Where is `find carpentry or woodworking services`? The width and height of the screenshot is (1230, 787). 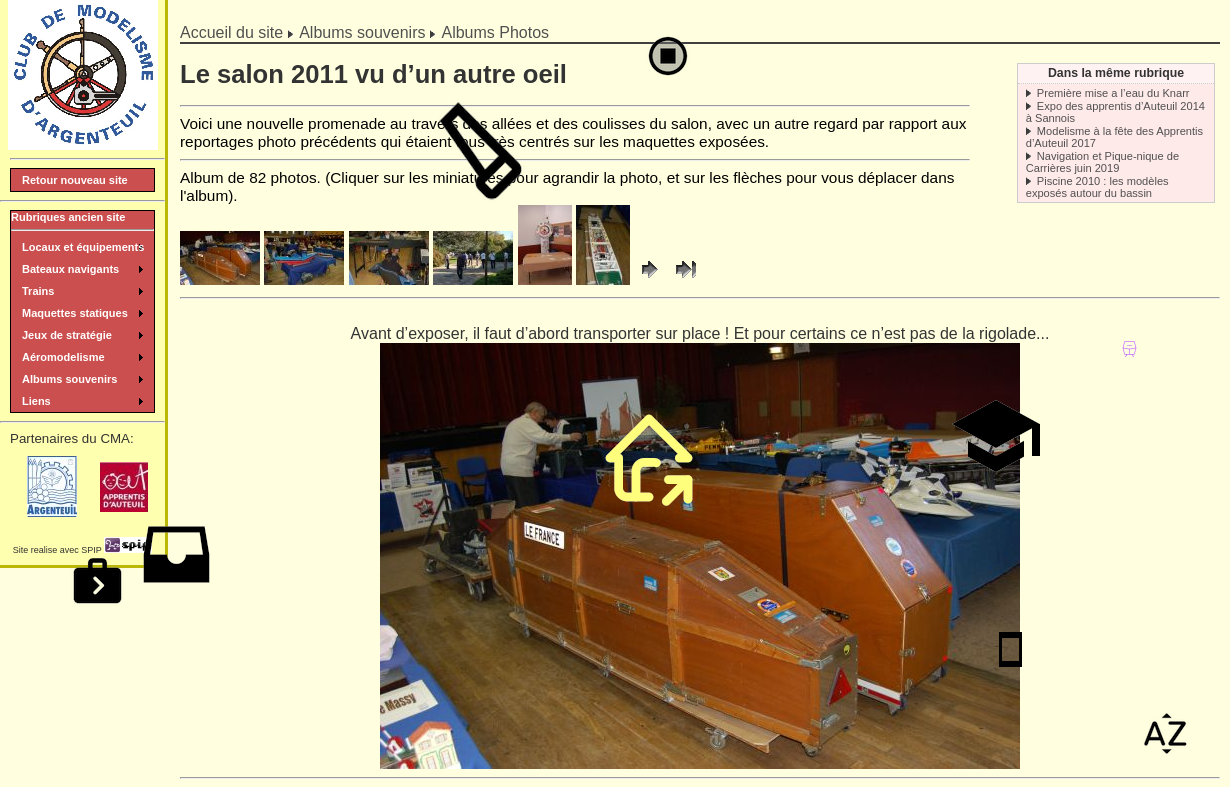
find carpentry or woodworking services is located at coordinates (482, 152).